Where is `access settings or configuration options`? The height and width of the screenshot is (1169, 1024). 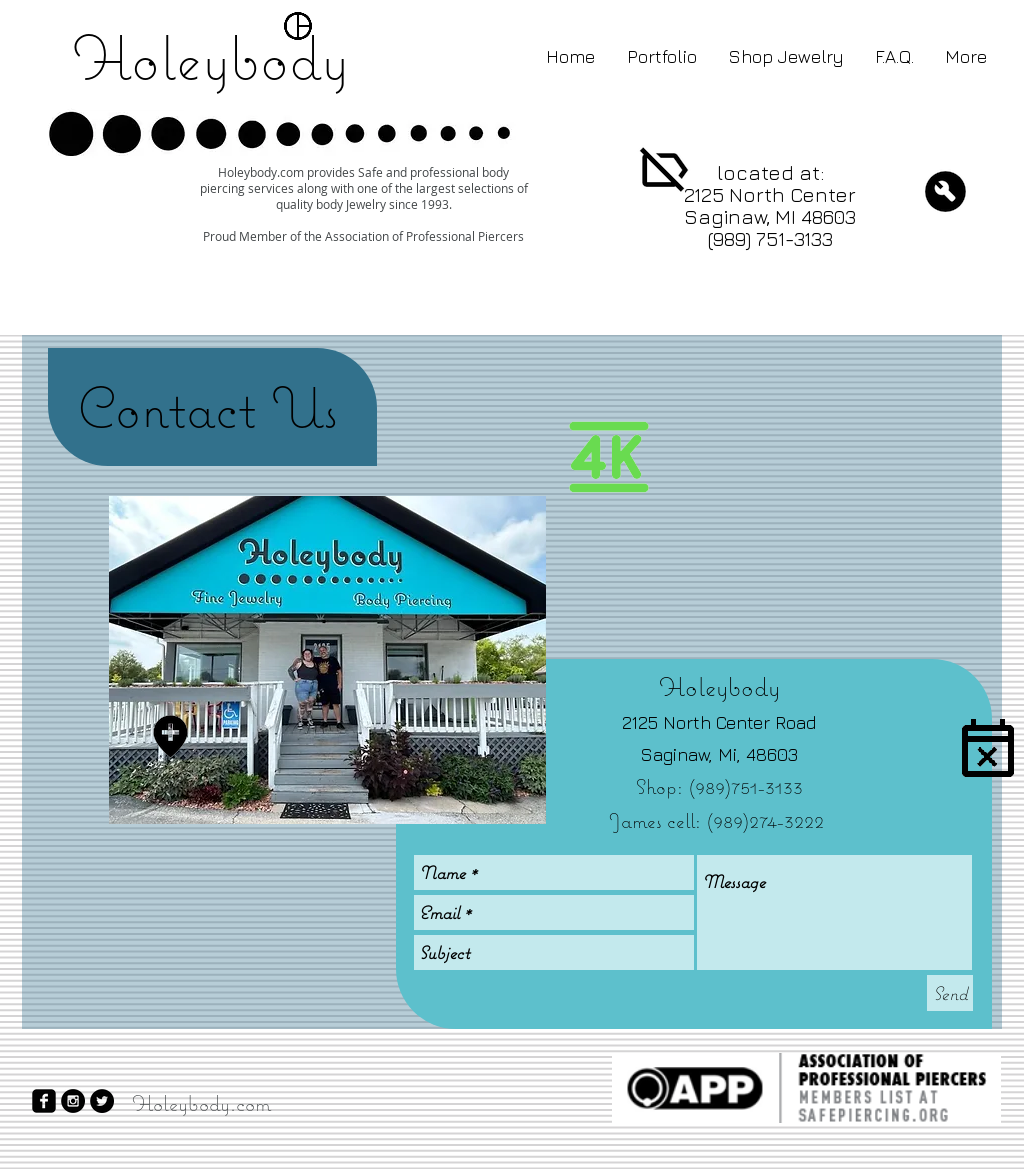 access settings or configuration options is located at coordinates (945, 191).